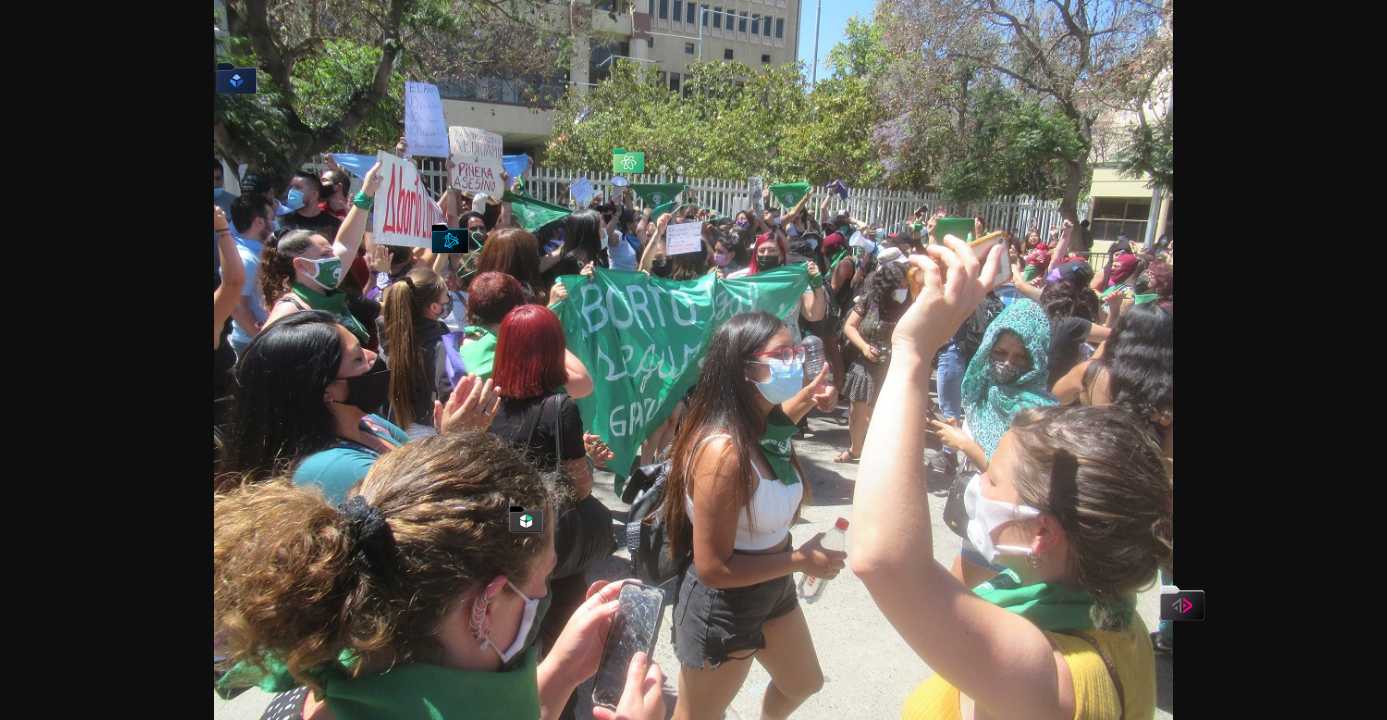 The height and width of the screenshot is (720, 1387). Describe the element at coordinates (628, 161) in the screenshot. I see `open atom editor project folder` at that location.